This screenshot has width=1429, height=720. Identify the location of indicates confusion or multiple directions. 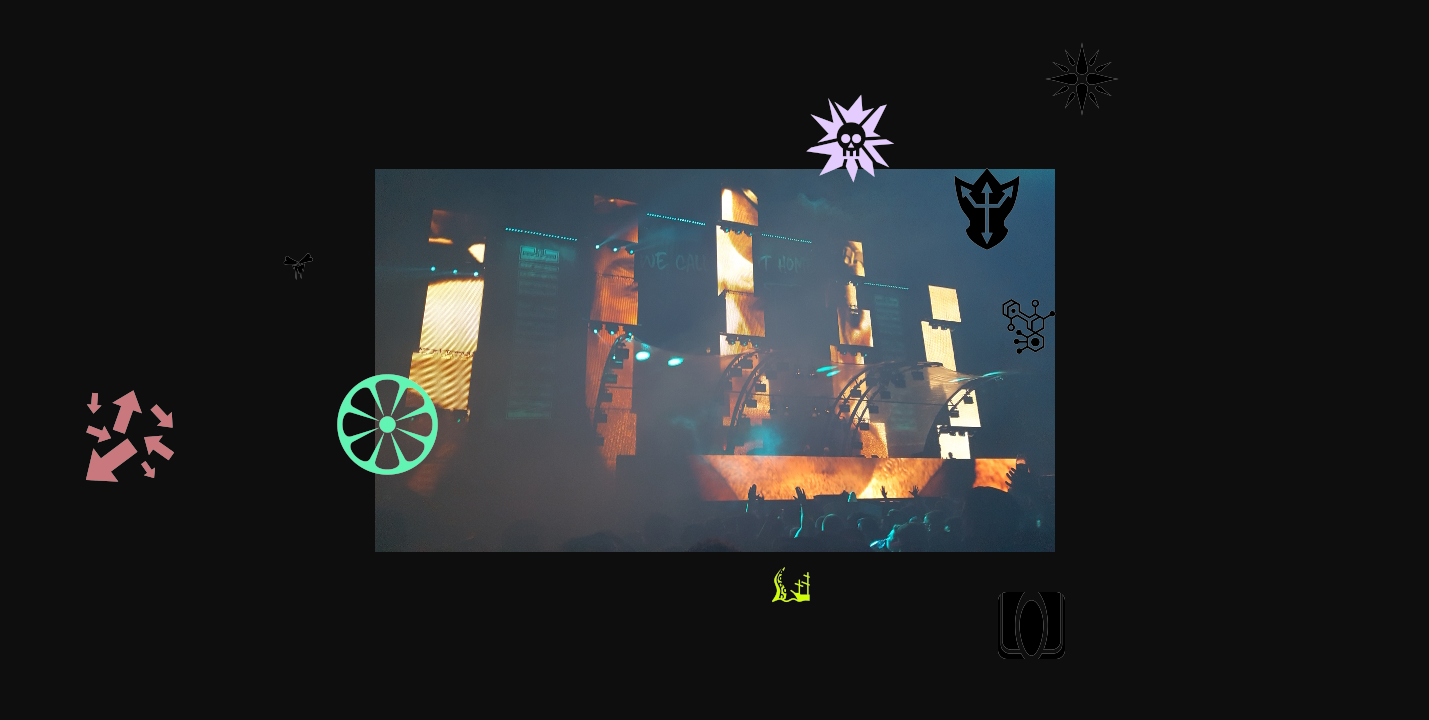
(130, 436).